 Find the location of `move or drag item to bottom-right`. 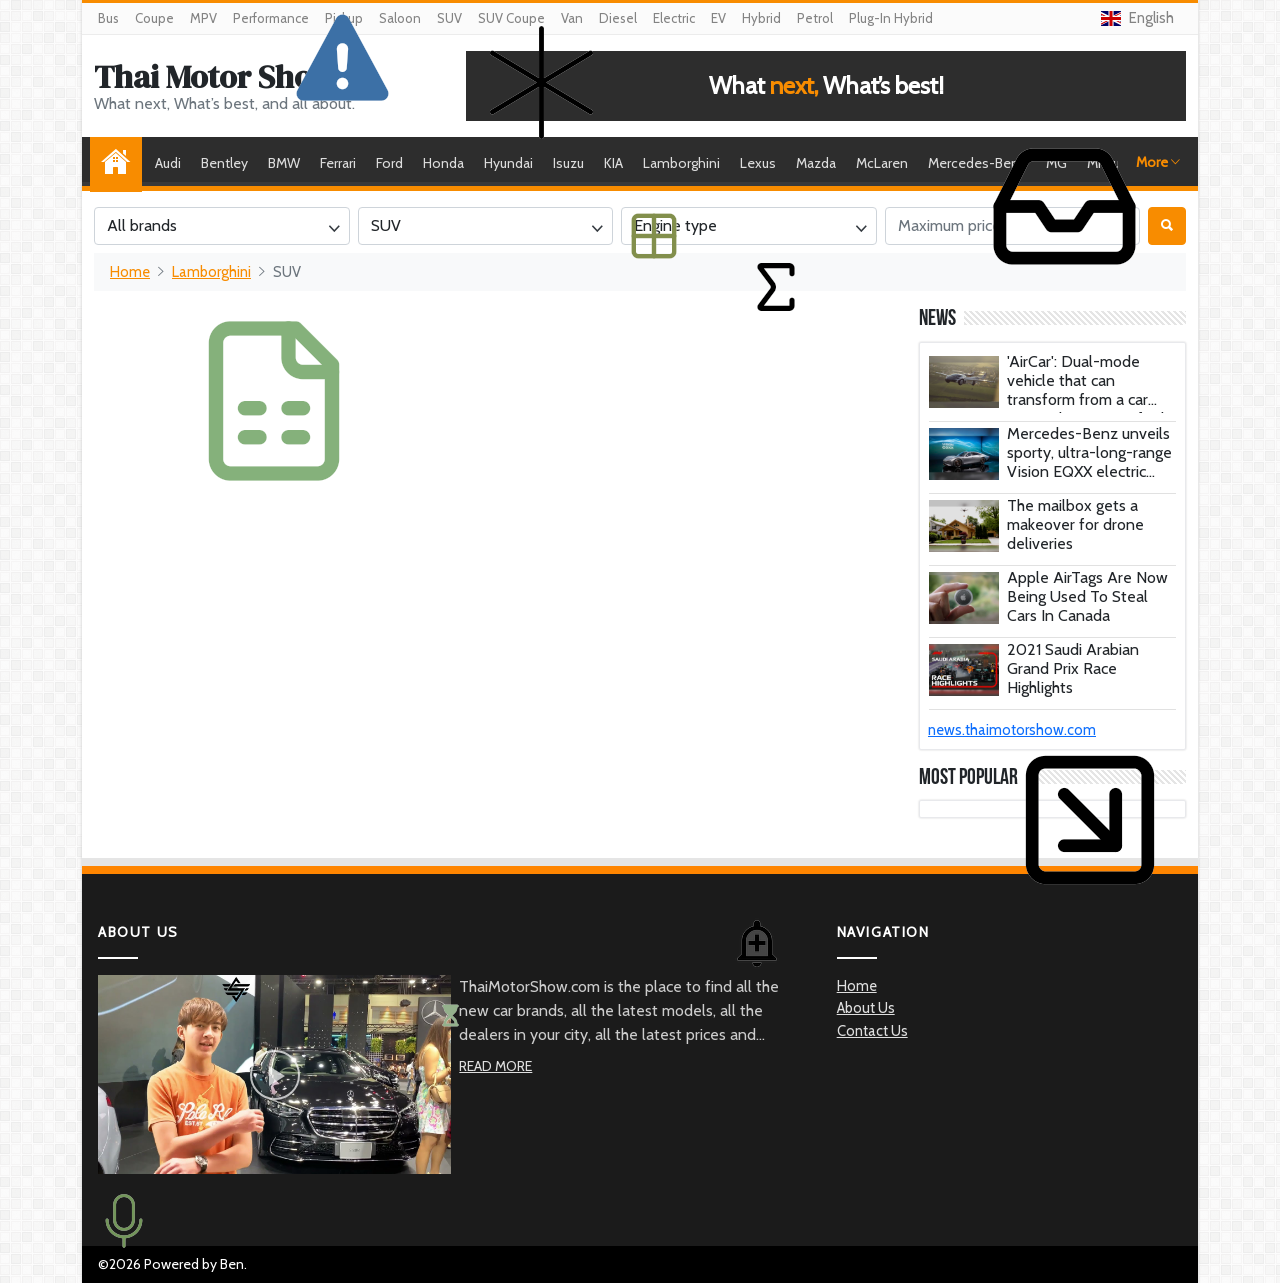

move or drag item to bottom-right is located at coordinates (1090, 820).